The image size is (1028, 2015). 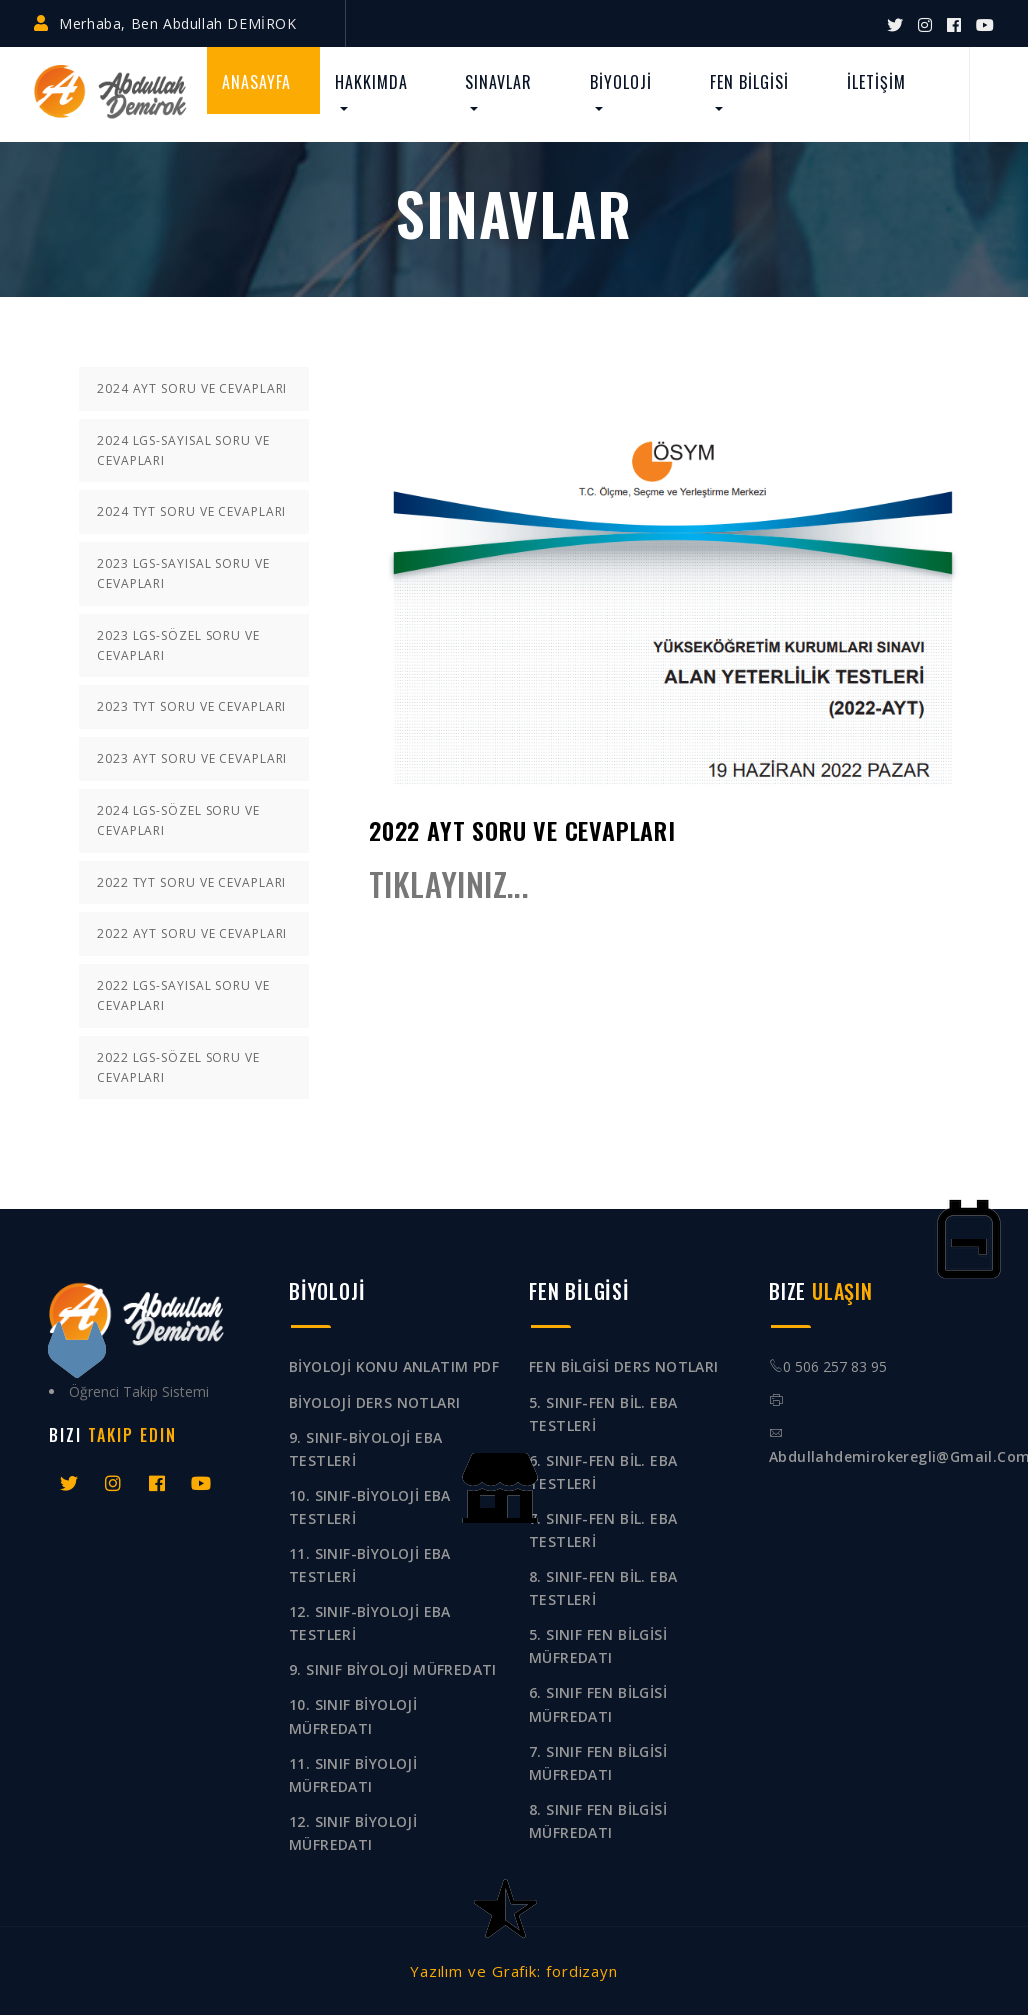 What do you see at coordinates (969, 1239) in the screenshot?
I see `access your backpack or inventory` at bounding box center [969, 1239].